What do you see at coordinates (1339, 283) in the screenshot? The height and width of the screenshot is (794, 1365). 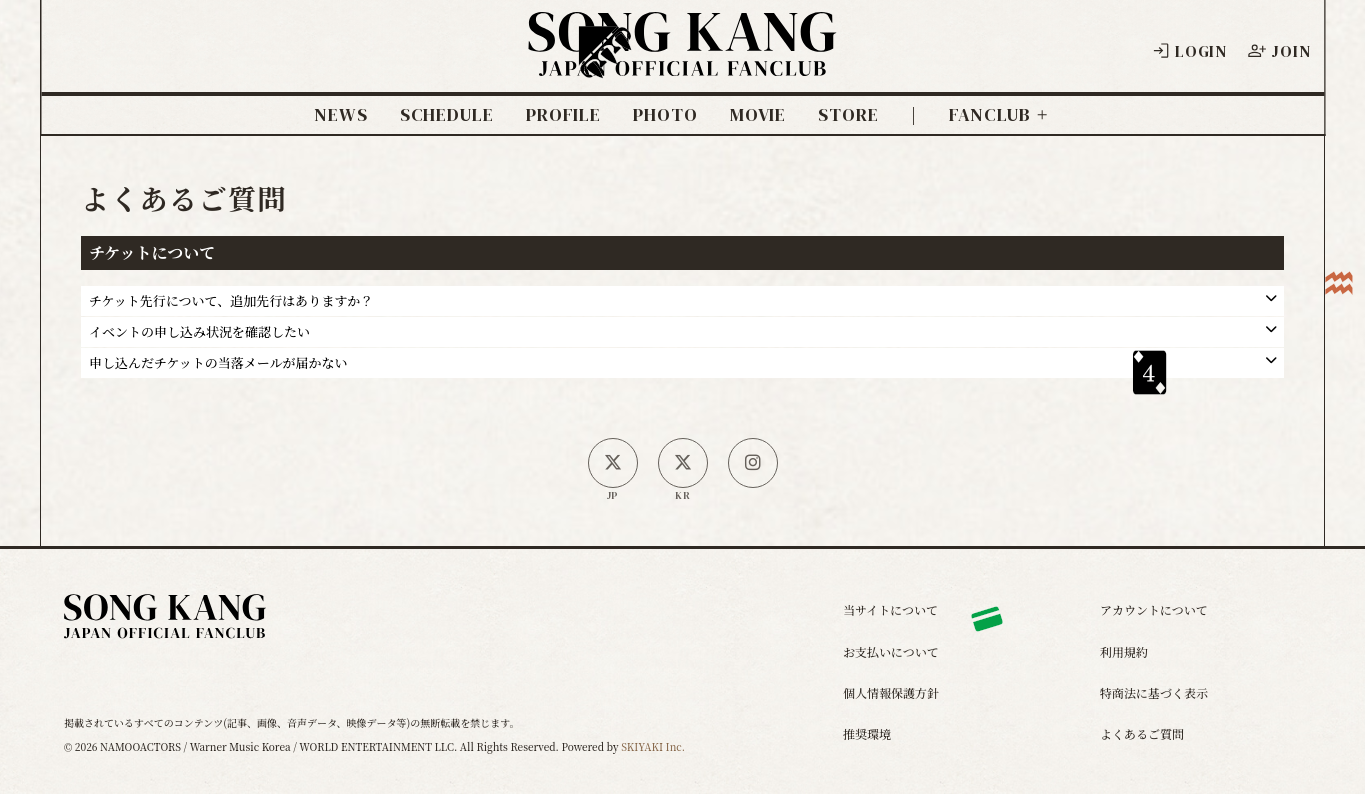 I see `aquarius zodiac sign indicator` at bounding box center [1339, 283].